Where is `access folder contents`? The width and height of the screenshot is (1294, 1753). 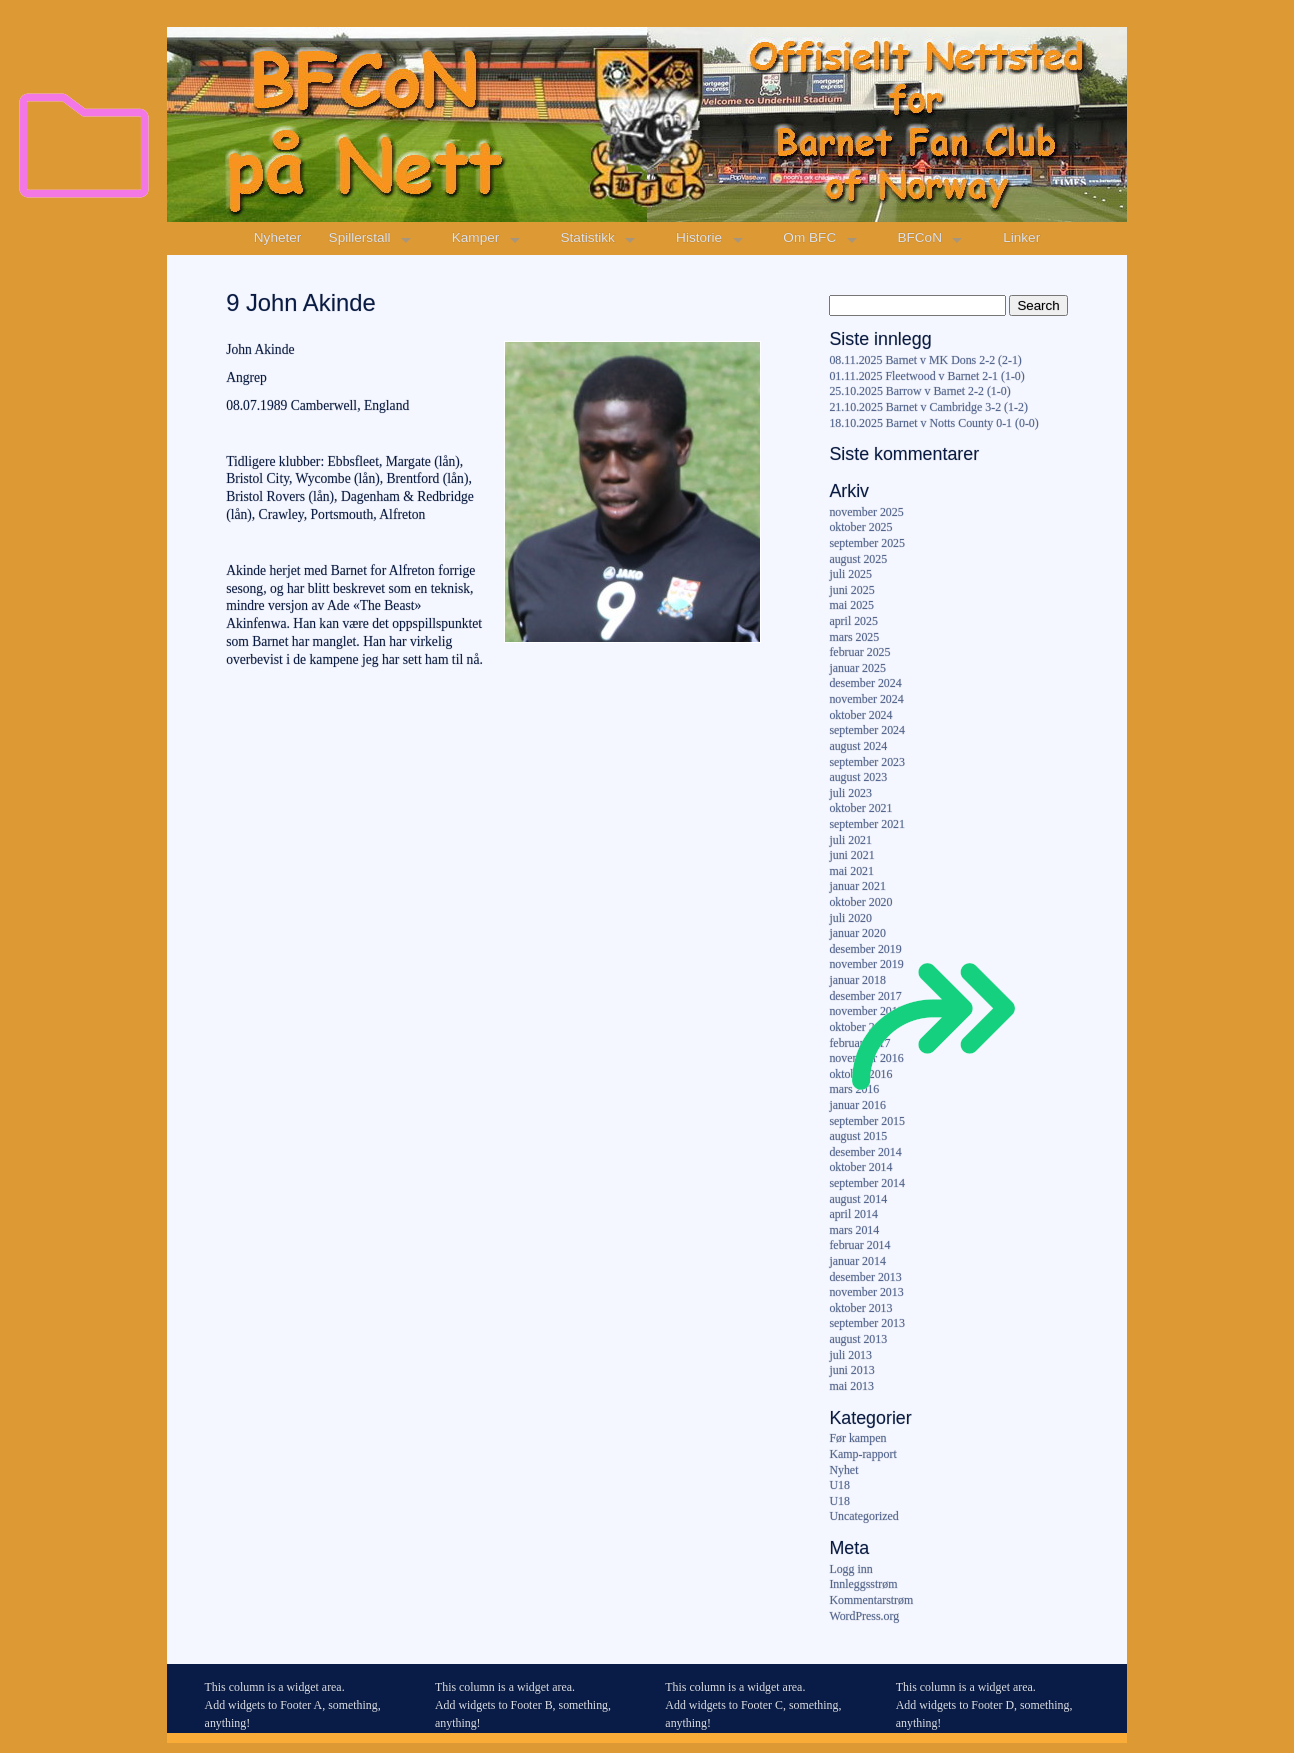
access folder contents is located at coordinates (84, 143).